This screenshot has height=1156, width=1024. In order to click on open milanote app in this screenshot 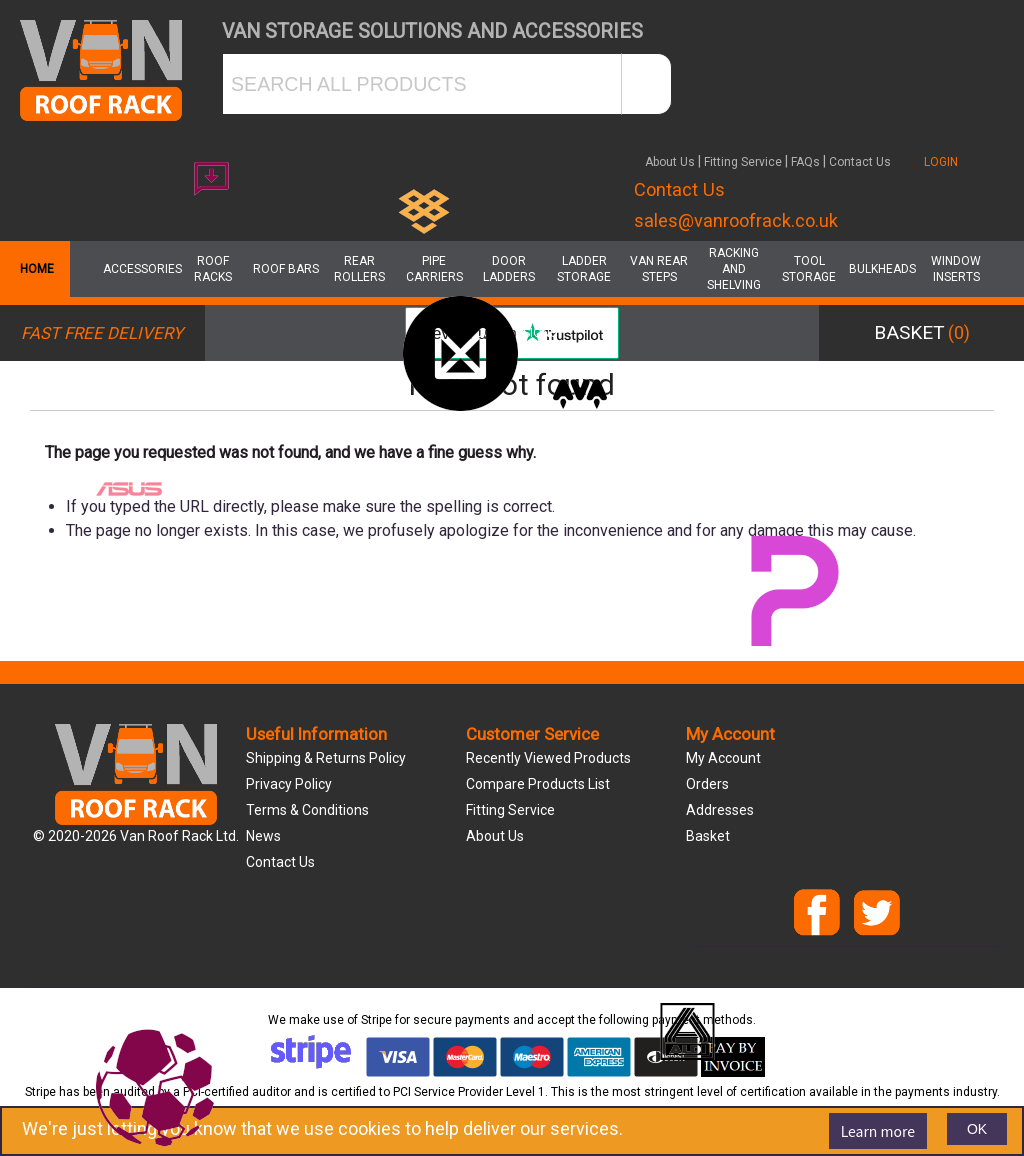, I will do `click(460, 353)`.